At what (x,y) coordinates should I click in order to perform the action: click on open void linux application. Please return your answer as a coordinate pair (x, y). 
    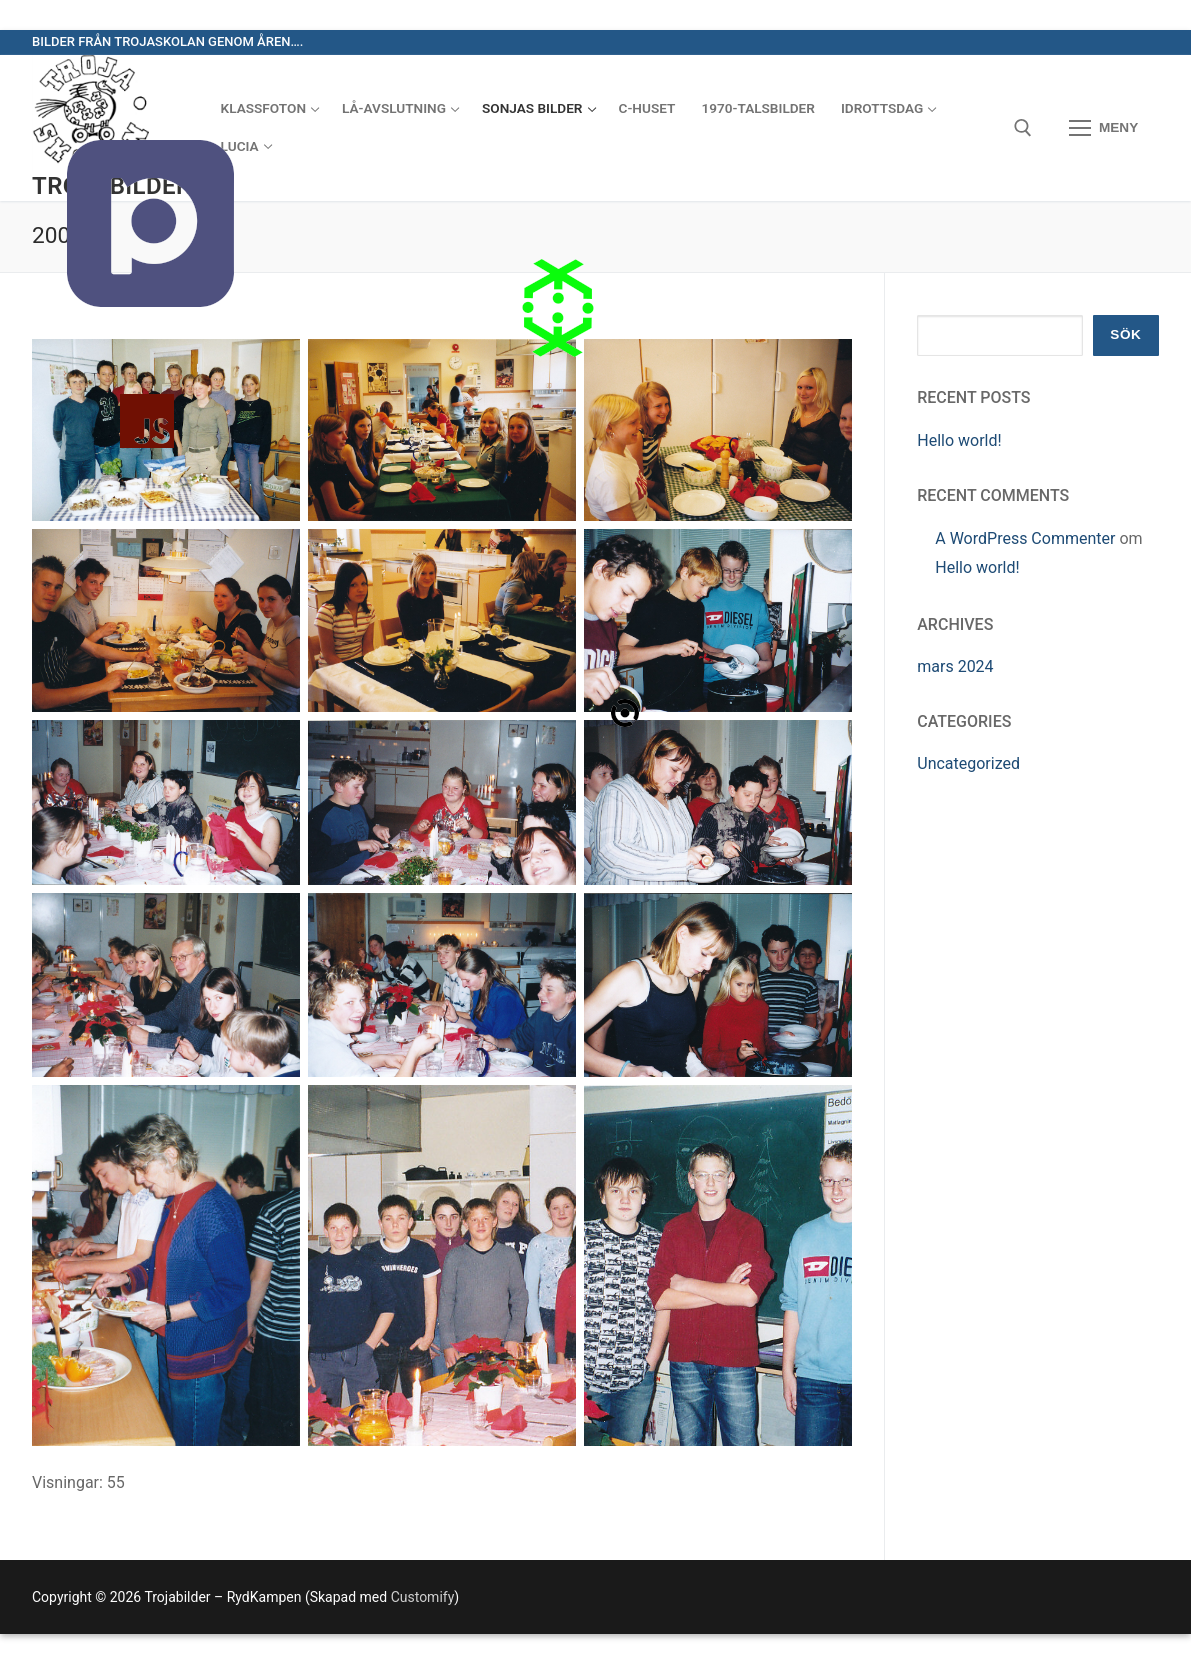
    Looking at the image, I should click on (625, 713).